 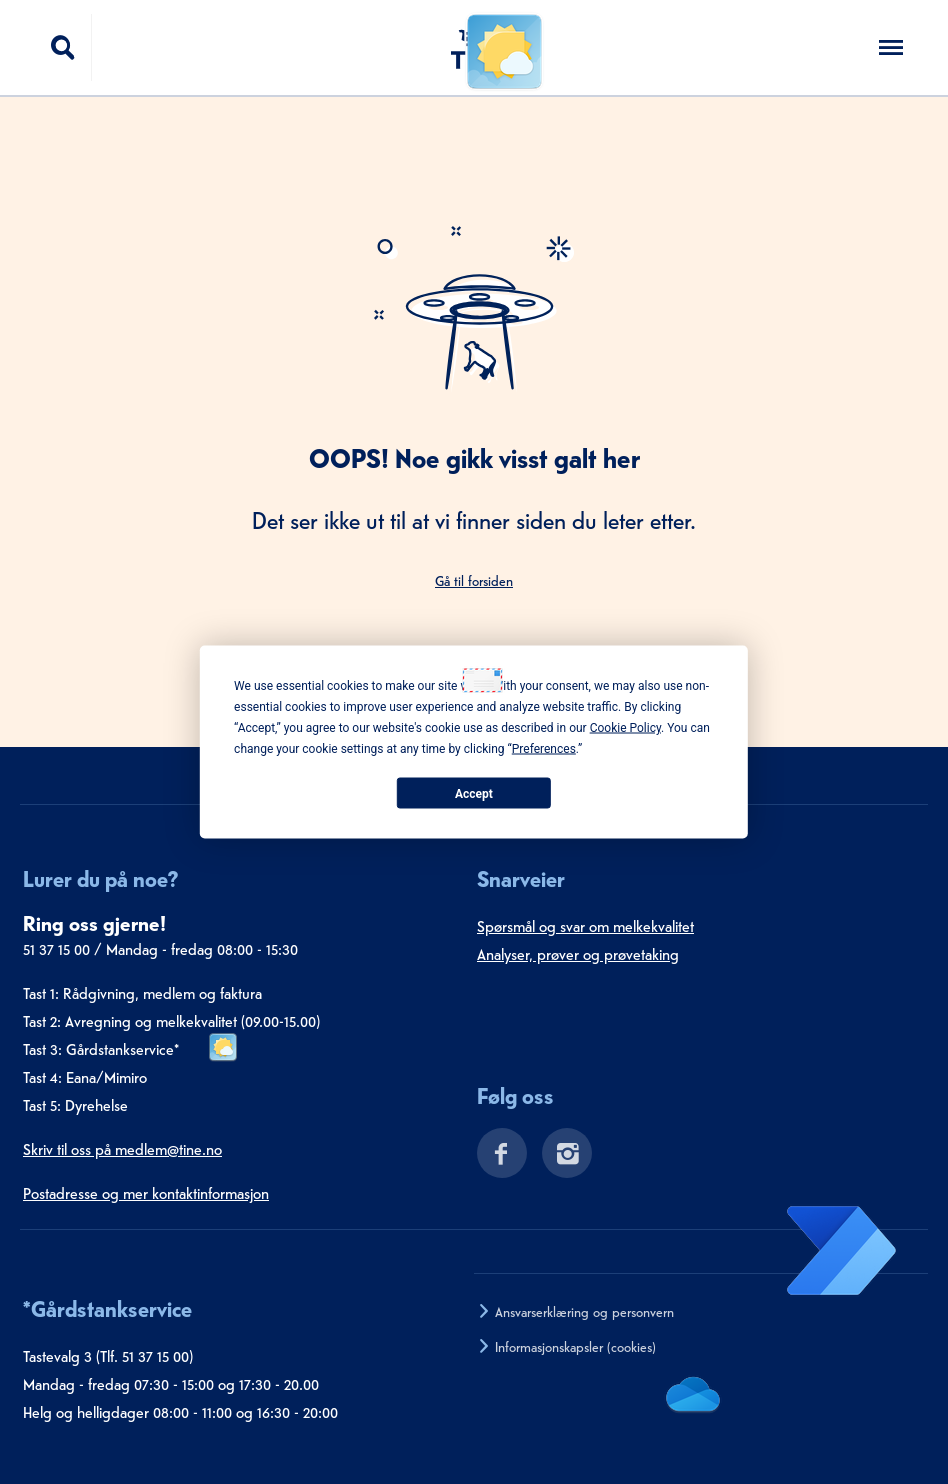 I want to click on open the weather app, so click(x=504, y=51).